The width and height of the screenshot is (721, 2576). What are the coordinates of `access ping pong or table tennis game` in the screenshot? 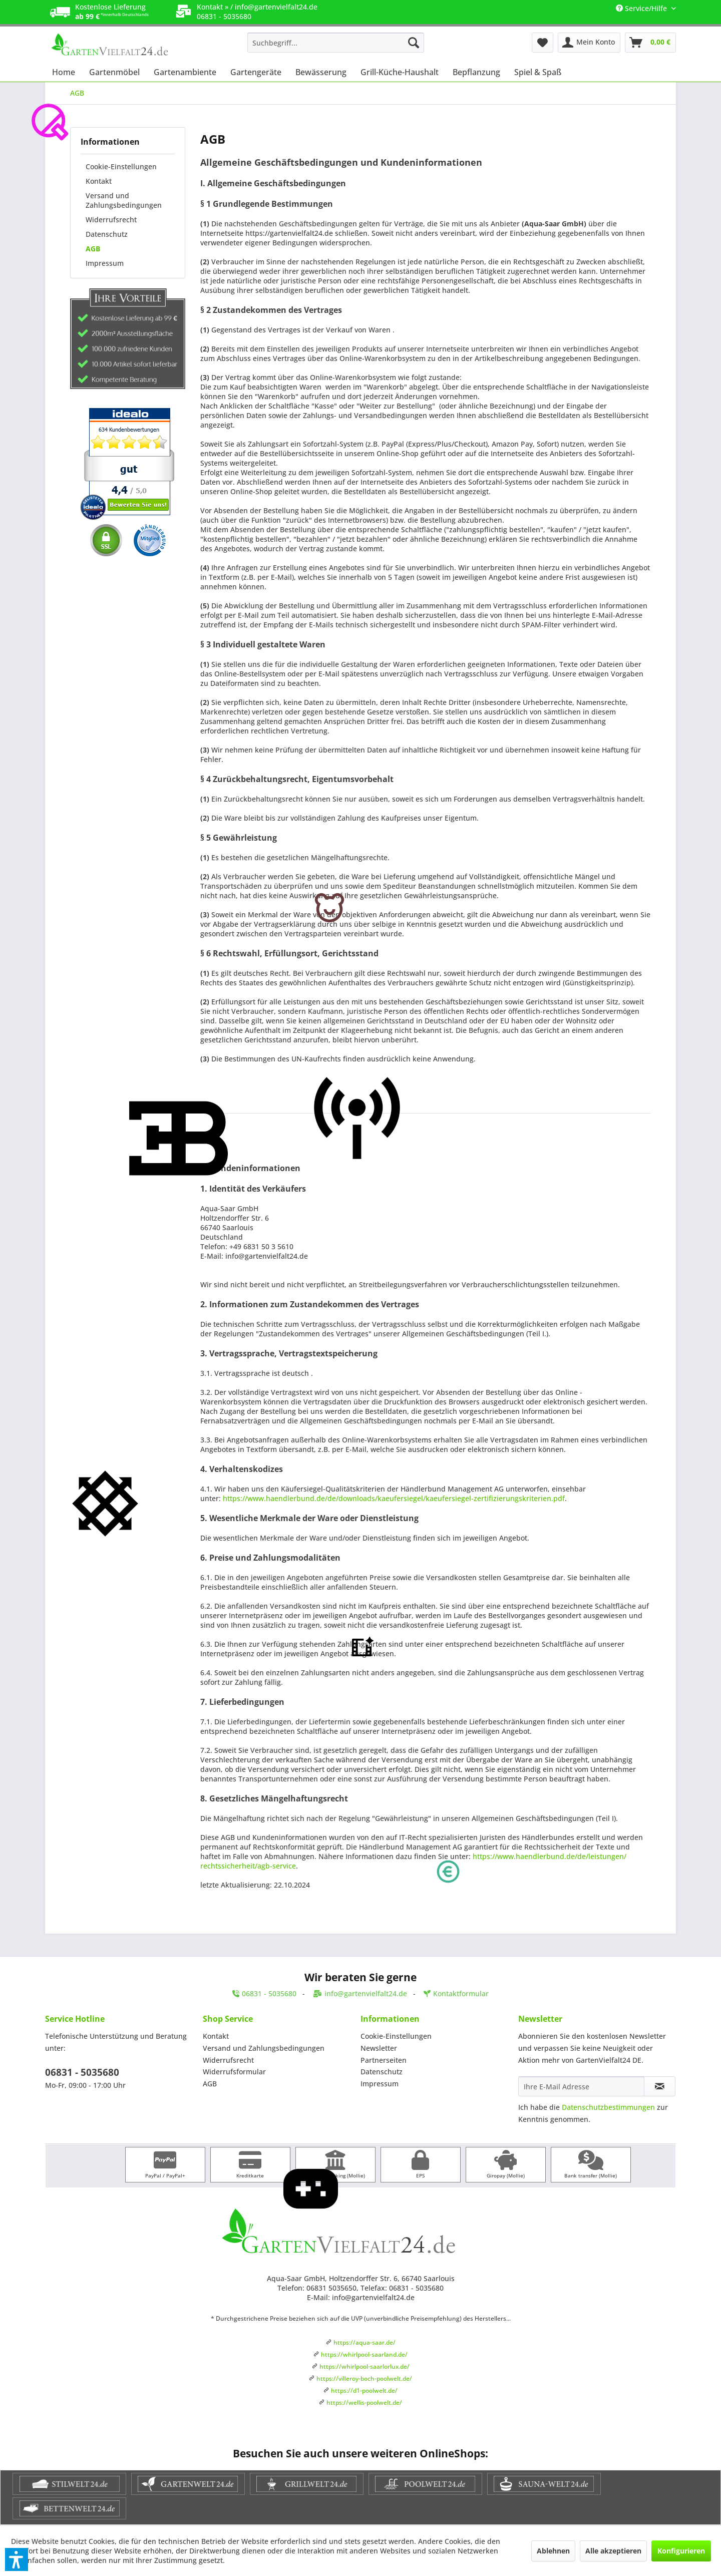 It's located at (49, 121).